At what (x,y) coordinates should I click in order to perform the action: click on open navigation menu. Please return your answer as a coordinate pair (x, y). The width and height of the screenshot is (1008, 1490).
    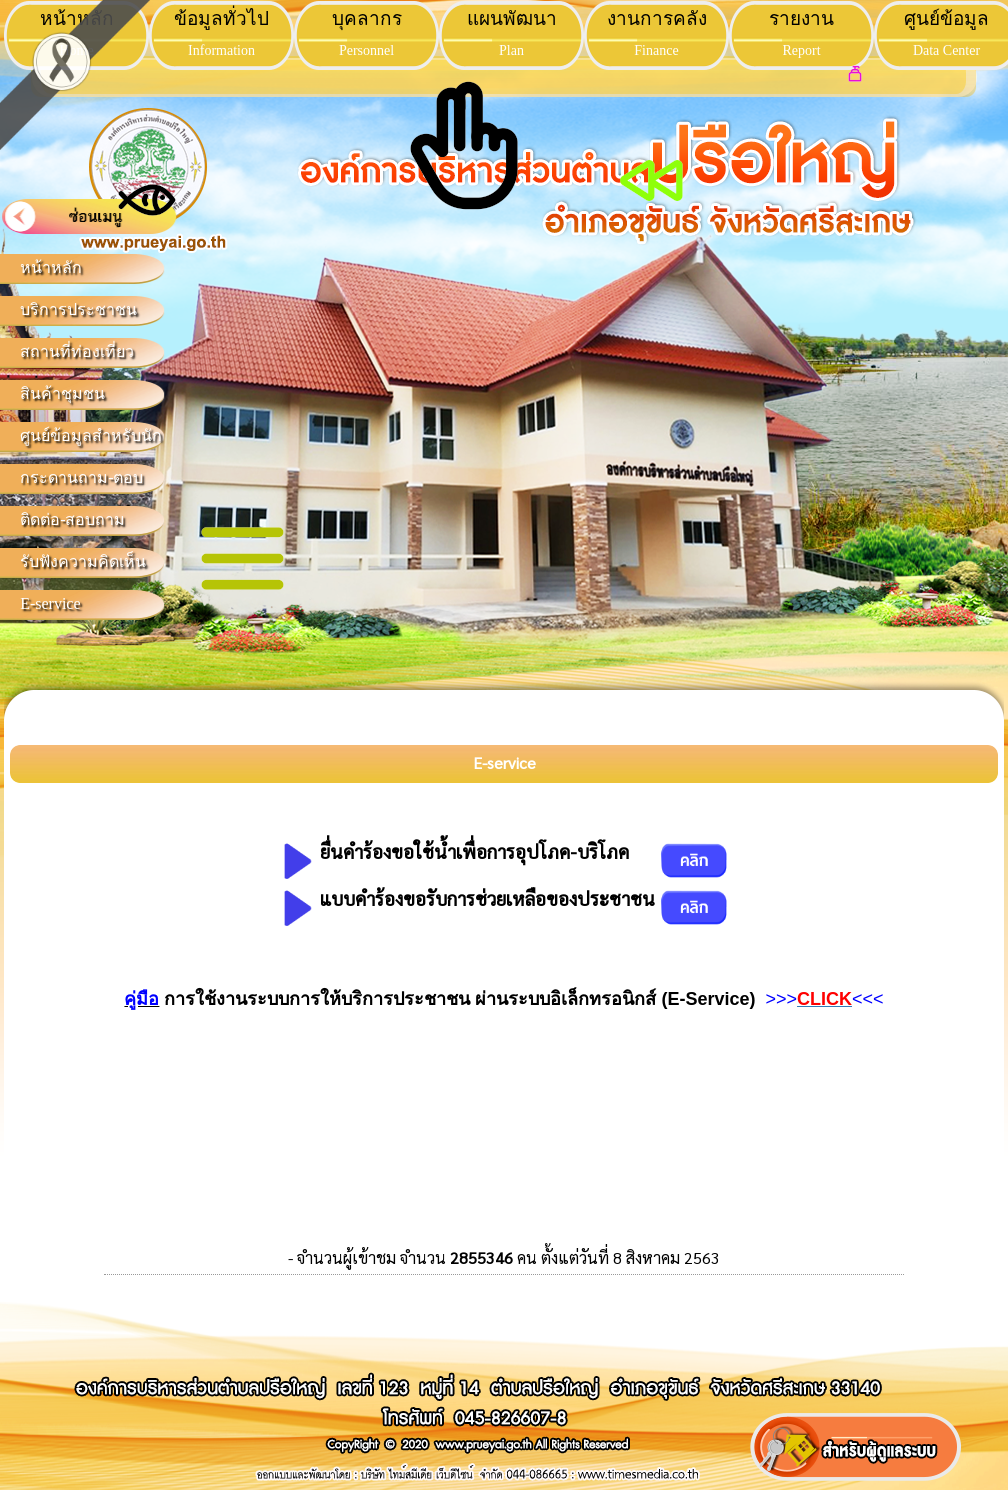
    Looking at the image, I should click on (242, 558).